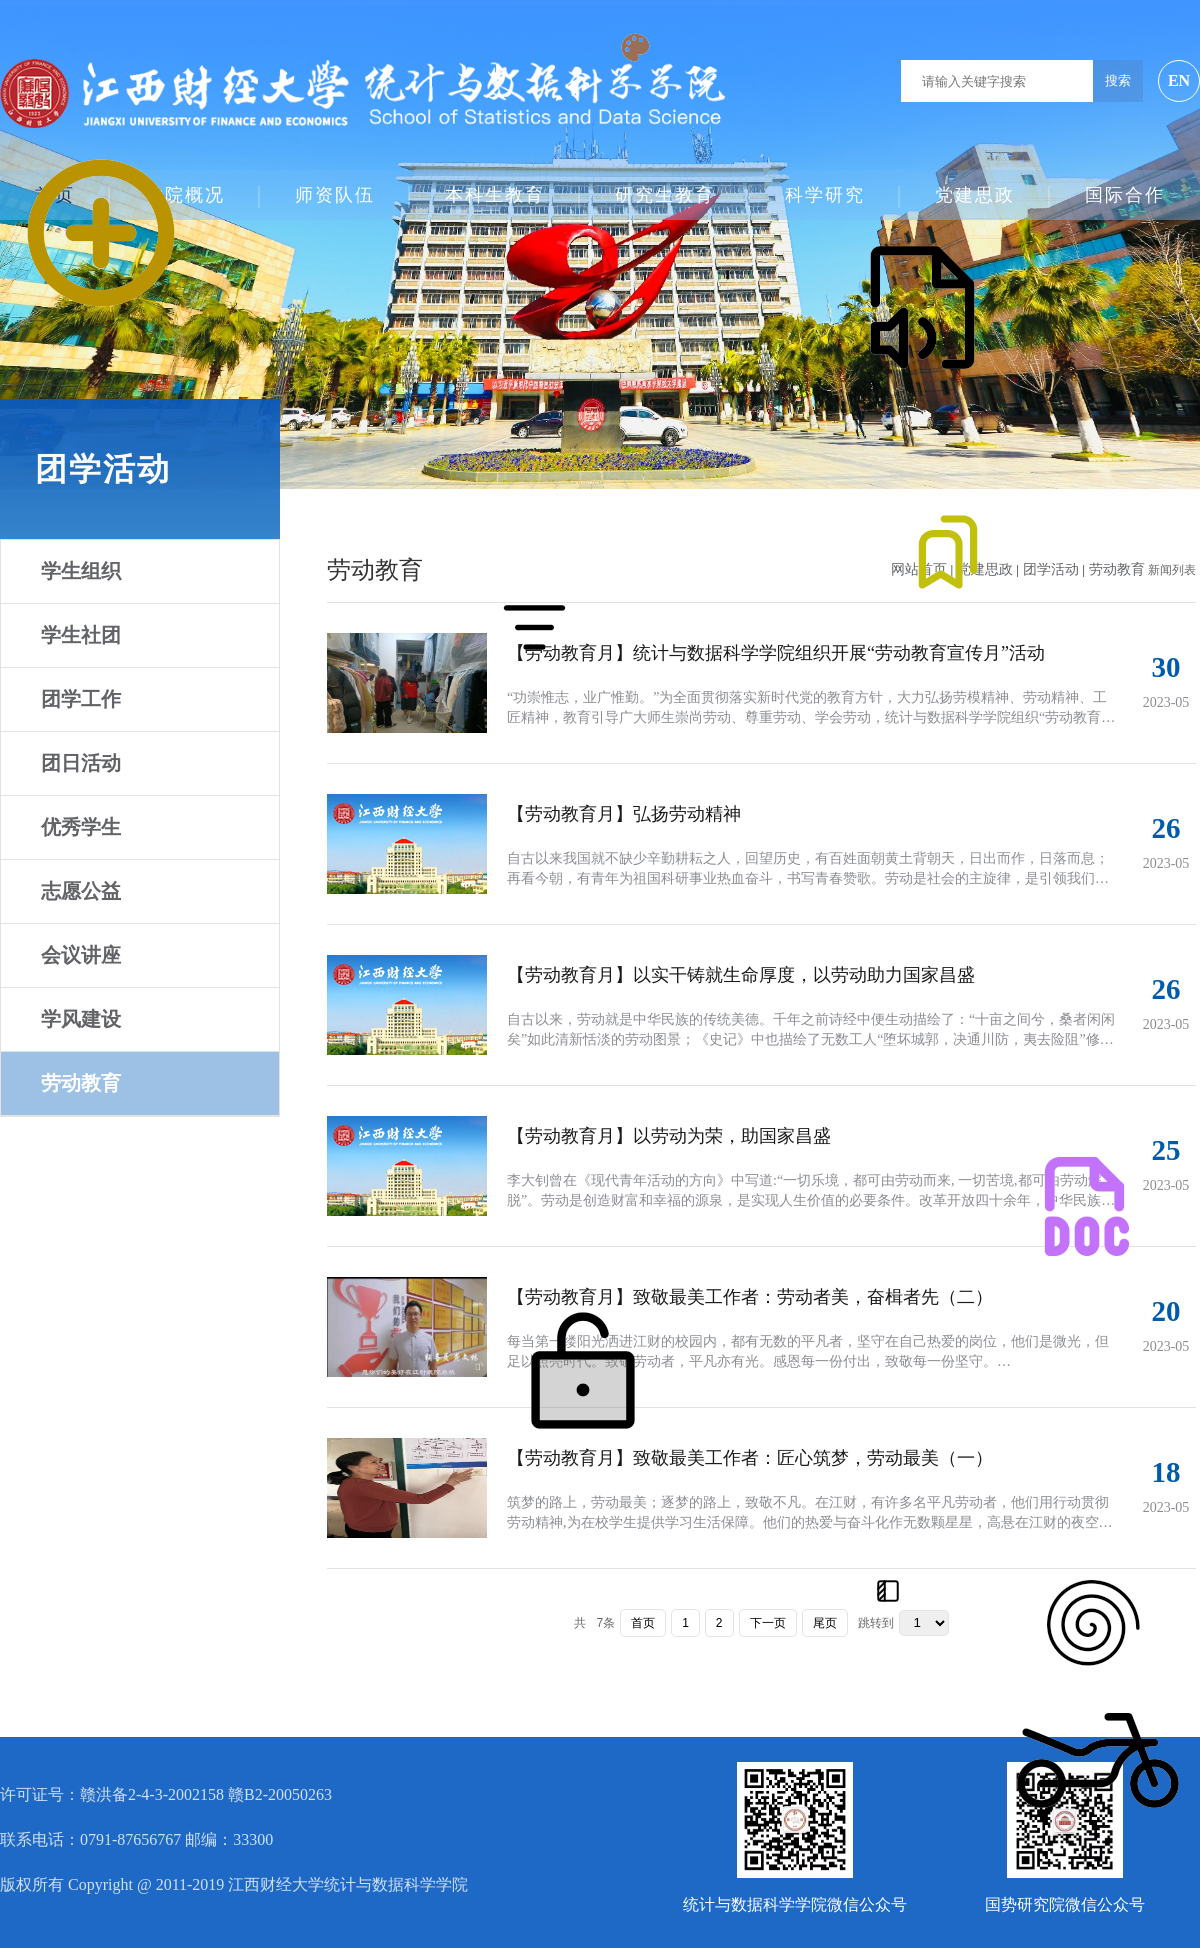 This screenshot has height=1948, width=1200. I want to click on view all saved bookmarks, so click(948, 552).